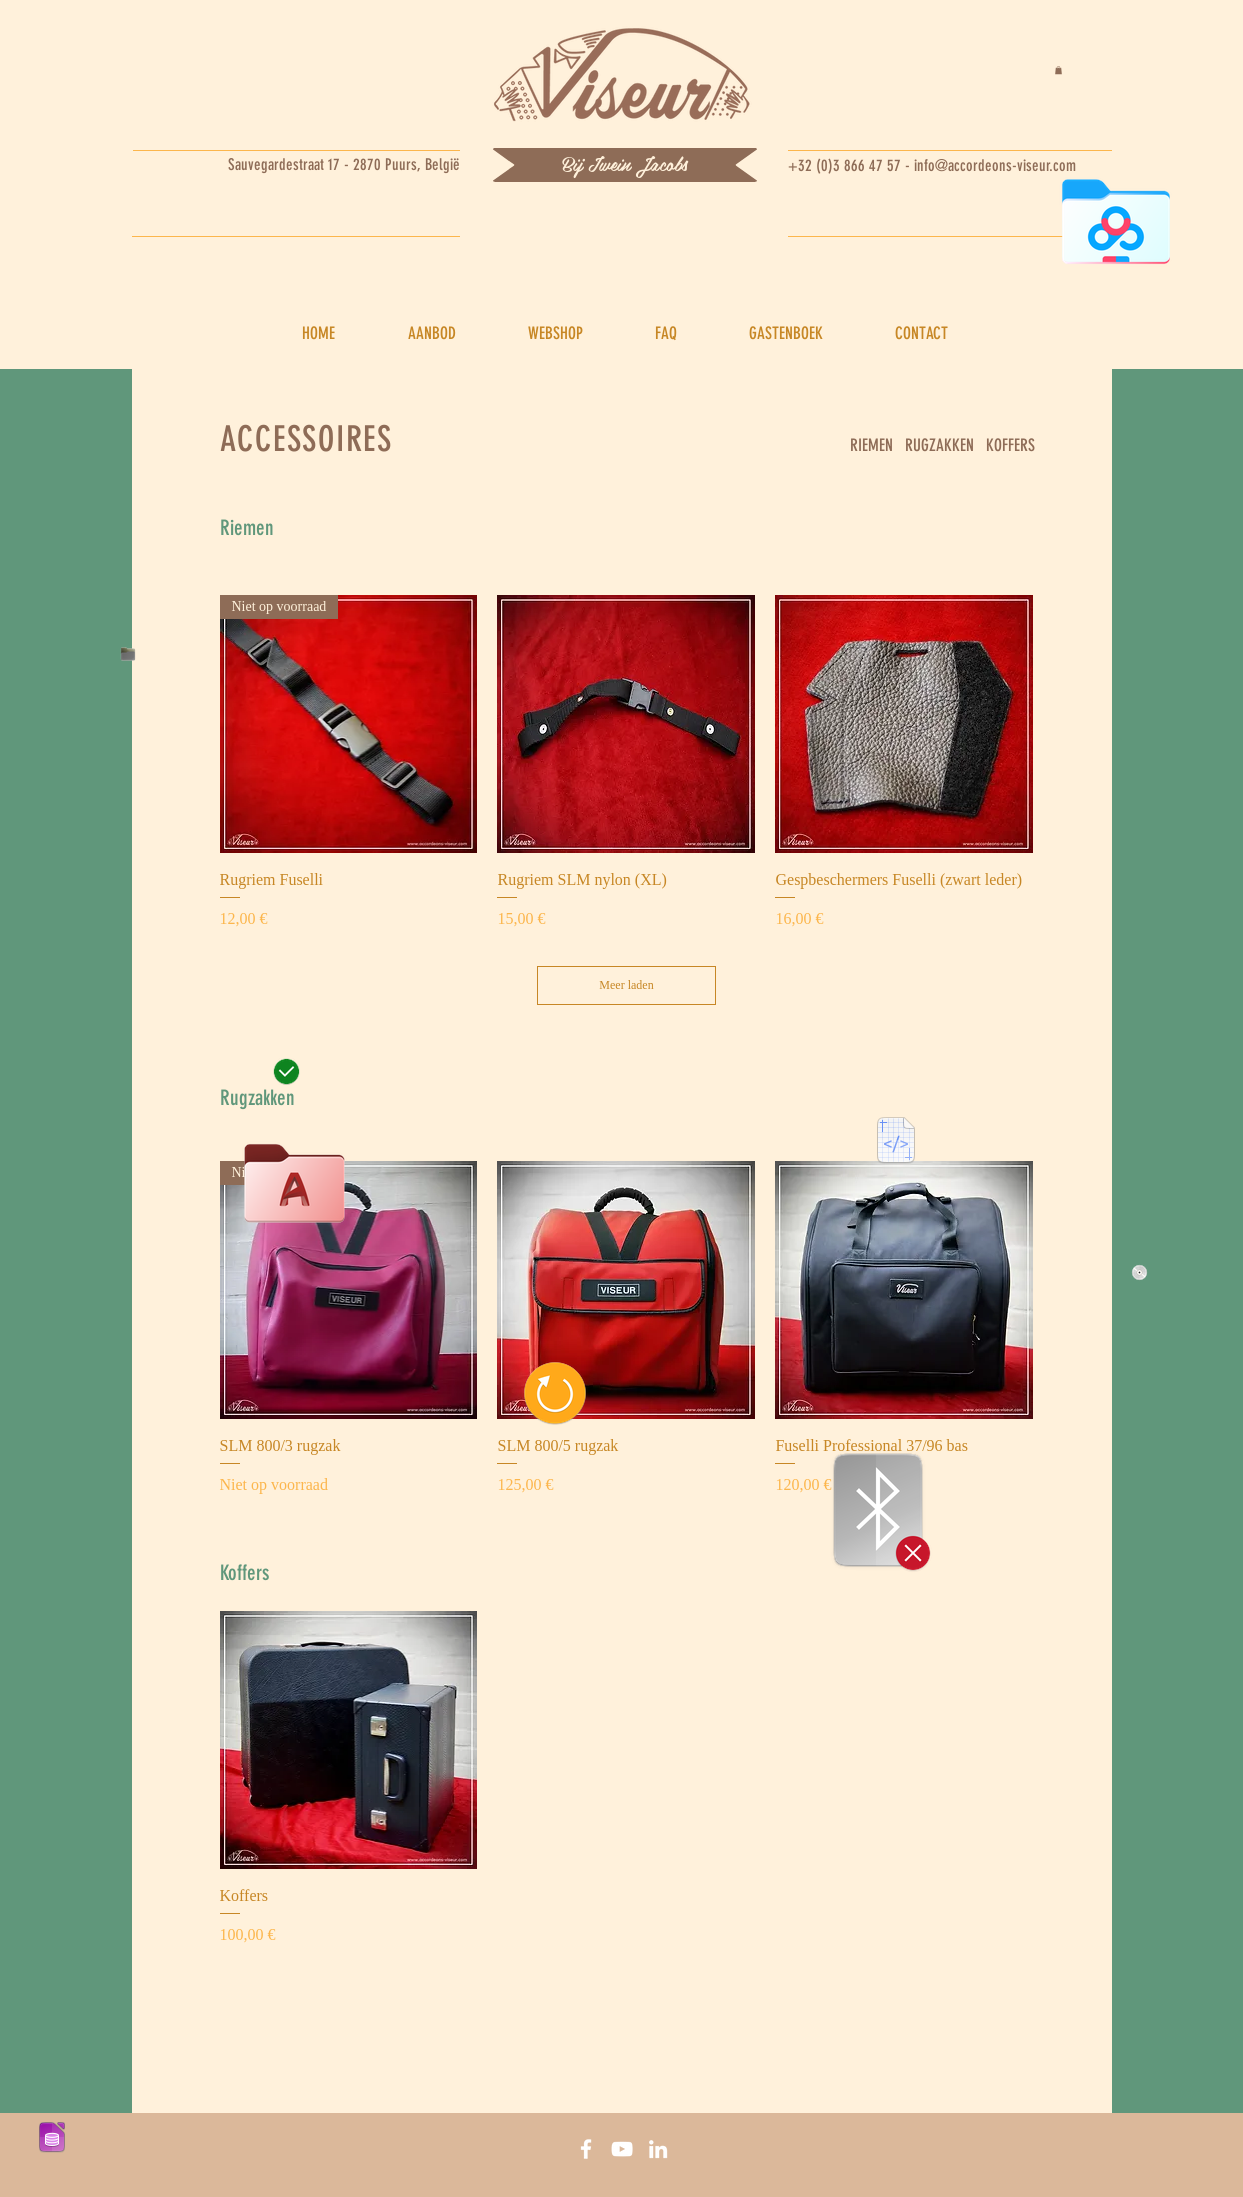 This screenshot has width=1243, height=2197. Describe the element at coordinates (1139, 1272) in the screenshot. I see `indicates a rewritable CD drive or disc` at that location.